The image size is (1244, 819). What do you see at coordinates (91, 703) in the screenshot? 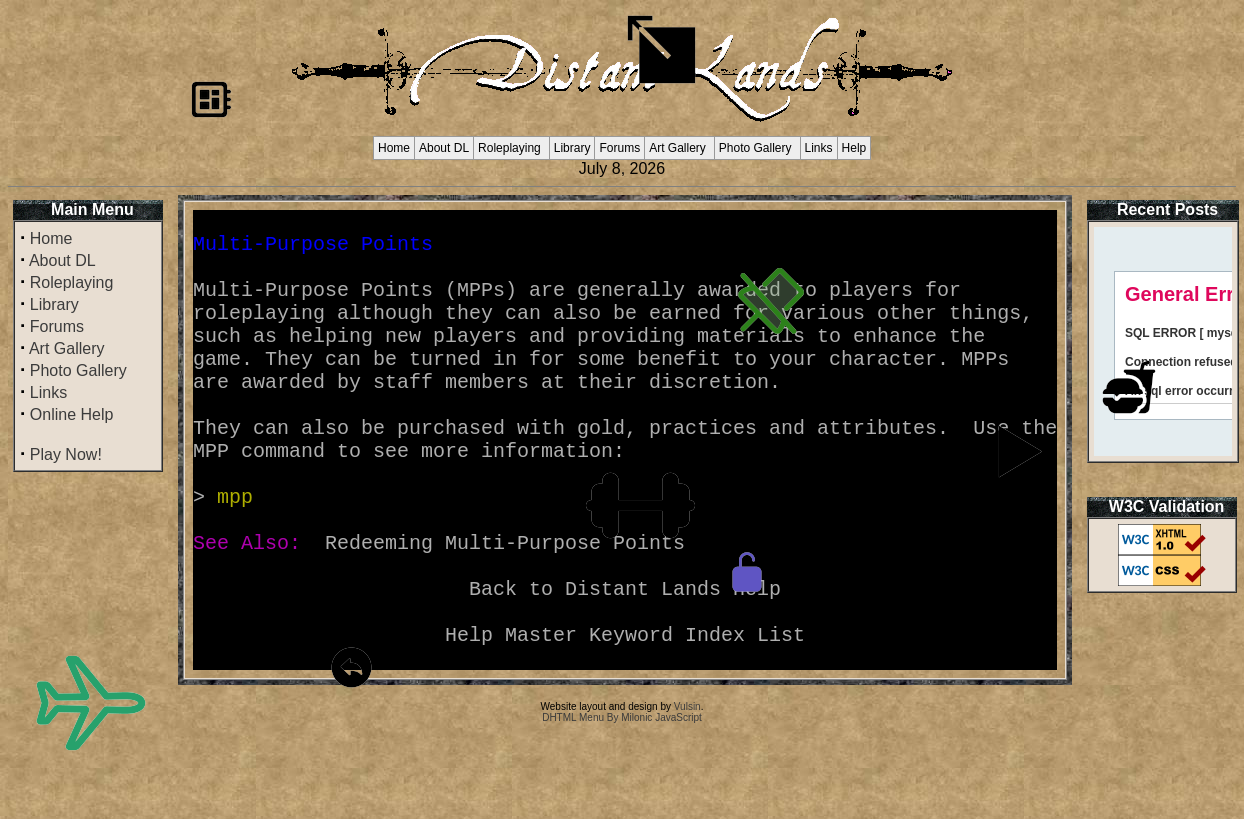
I see `enable airplane mode` at bounding box center [91, 703].